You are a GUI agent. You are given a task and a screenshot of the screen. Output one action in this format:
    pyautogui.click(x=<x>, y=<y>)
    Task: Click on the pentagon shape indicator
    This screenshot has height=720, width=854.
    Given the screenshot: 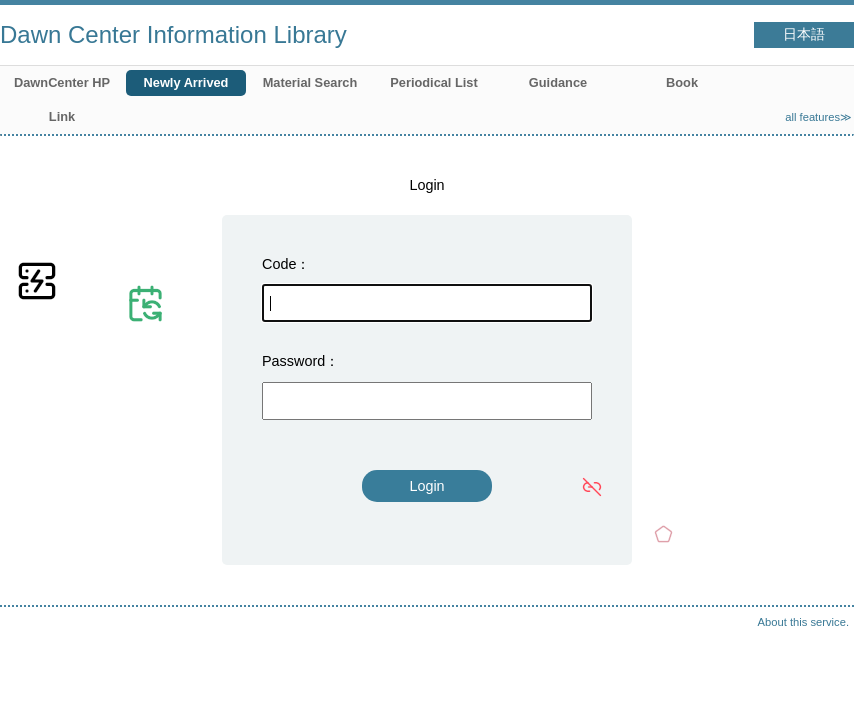 What is the action you would take?
    pyautogui.click(x=663, y=534)
    